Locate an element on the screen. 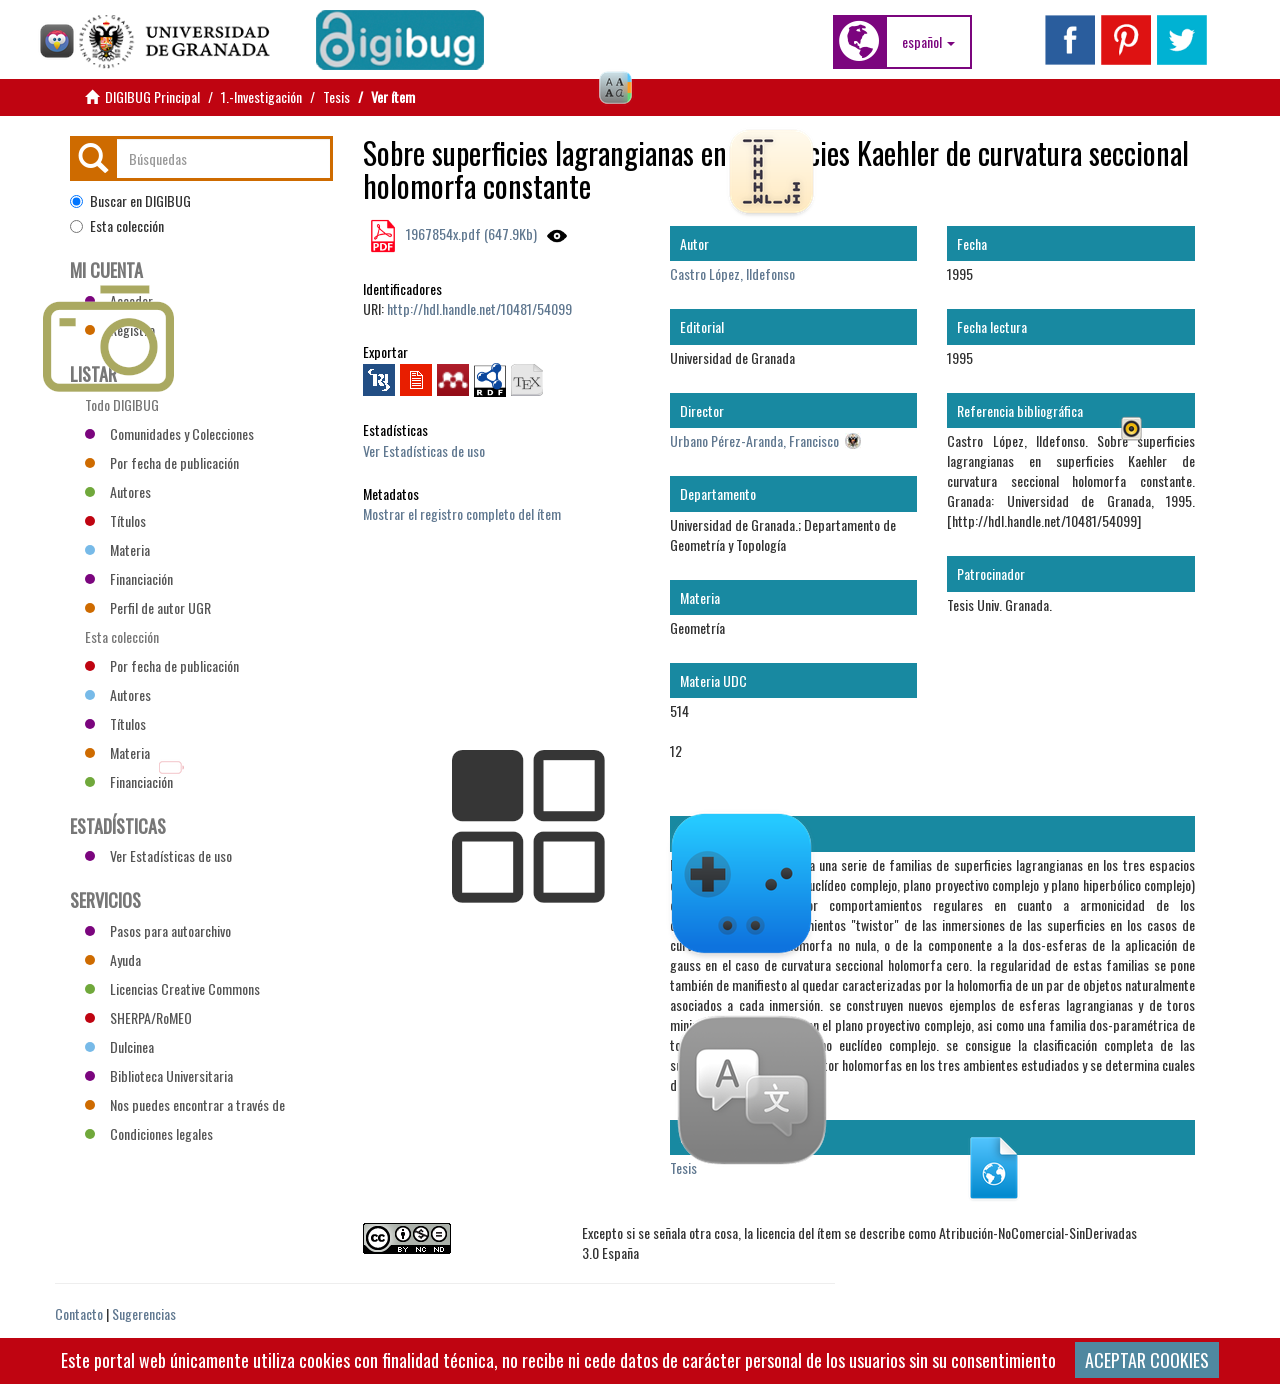 This screenshot has width=1280, height=1384. launch mgba game boy advance emulator is located at coordinates (741, 883).